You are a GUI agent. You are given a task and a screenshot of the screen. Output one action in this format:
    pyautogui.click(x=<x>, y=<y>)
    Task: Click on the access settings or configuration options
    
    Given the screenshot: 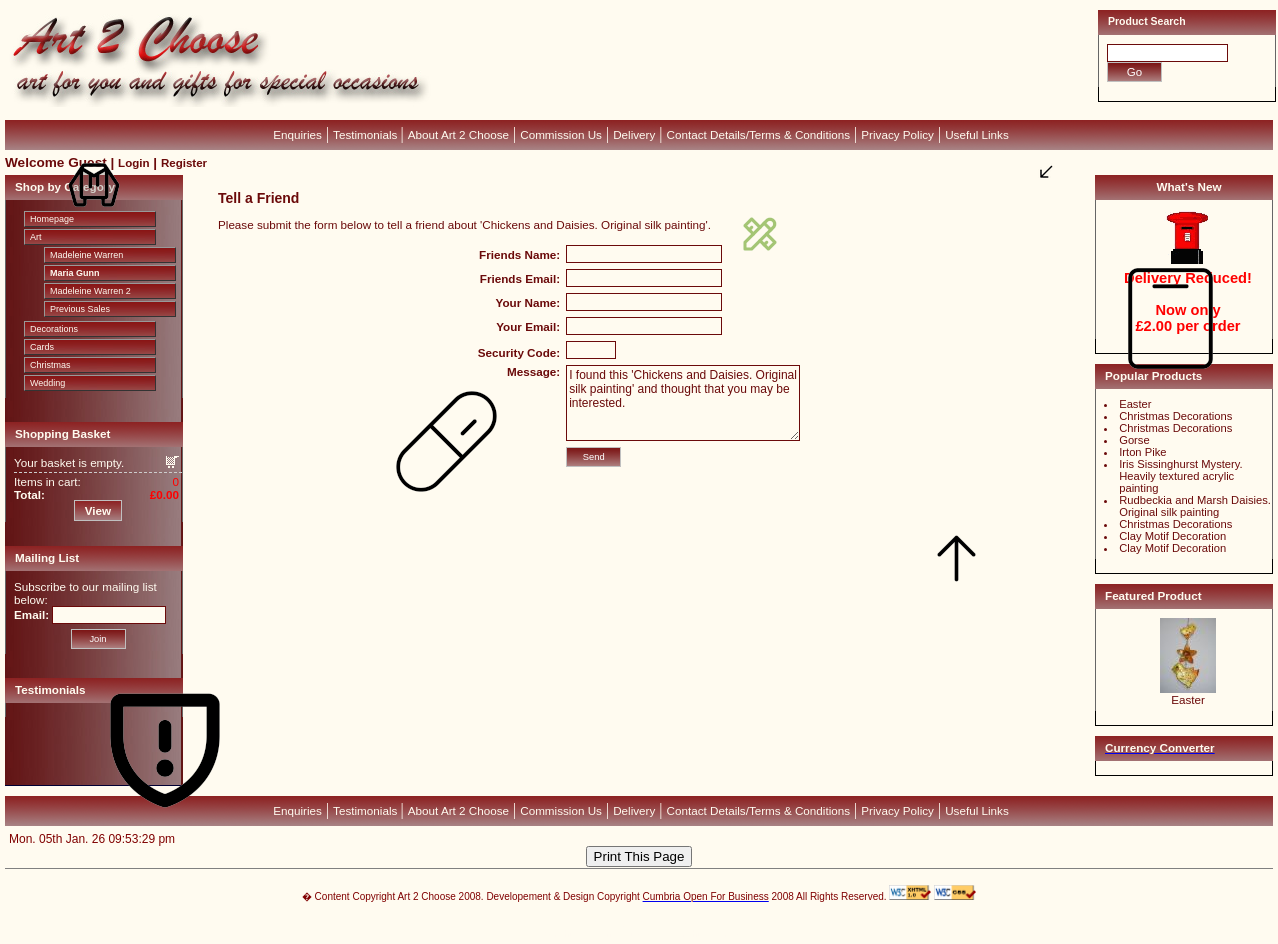 What is the action you would take?
    pyautogui.click(x=760, y=234)
    